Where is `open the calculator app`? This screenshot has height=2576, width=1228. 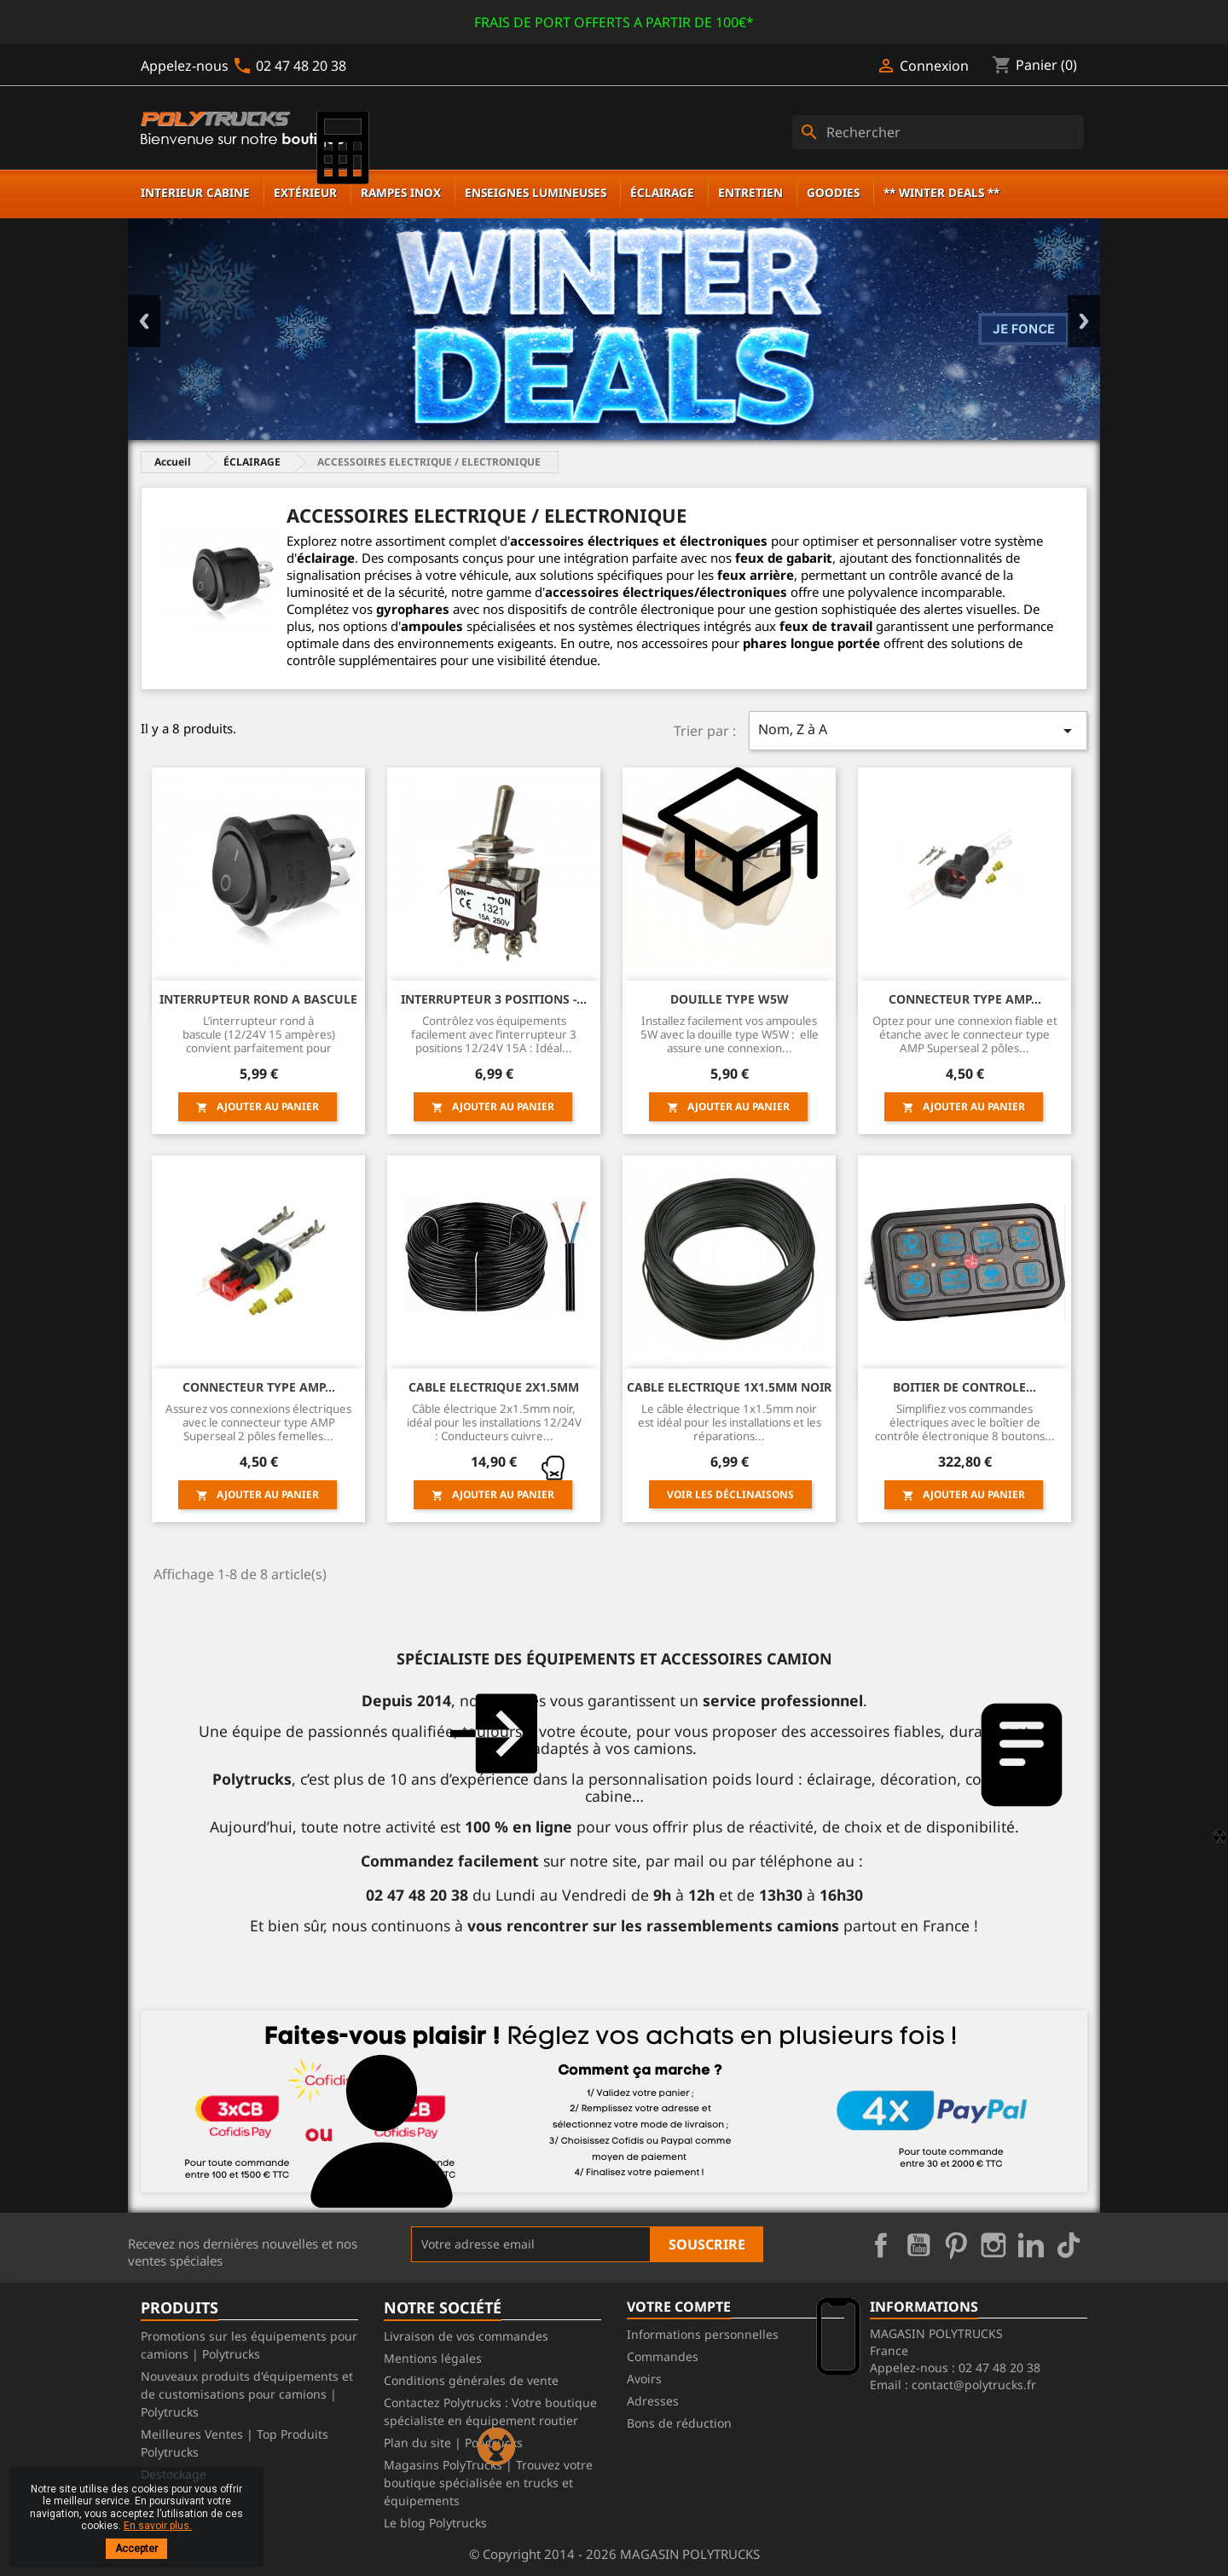
open the calculator app is located at coordinates (343, 148).